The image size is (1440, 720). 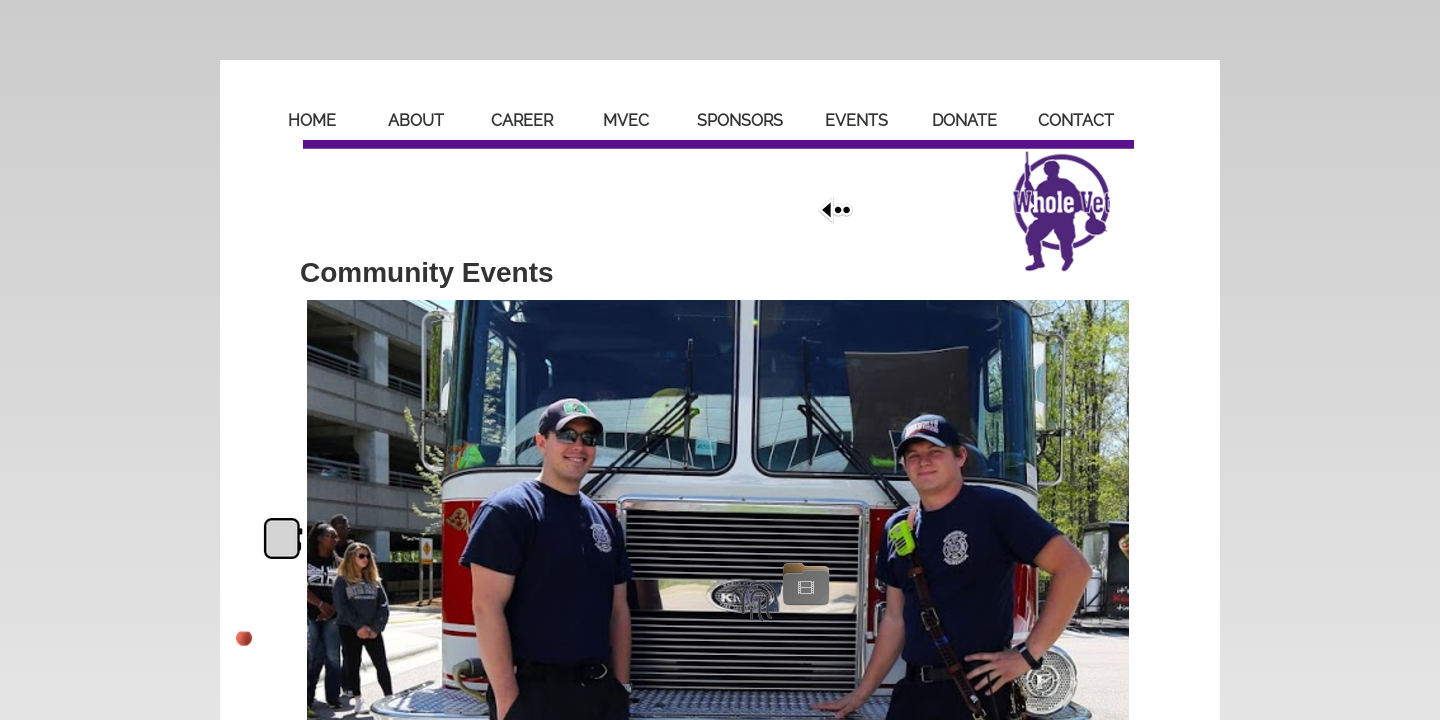 What do you see at coordinates (837, 211) in the screenshot?
I see `go back to previous screen` at bounding box center [837, 211].